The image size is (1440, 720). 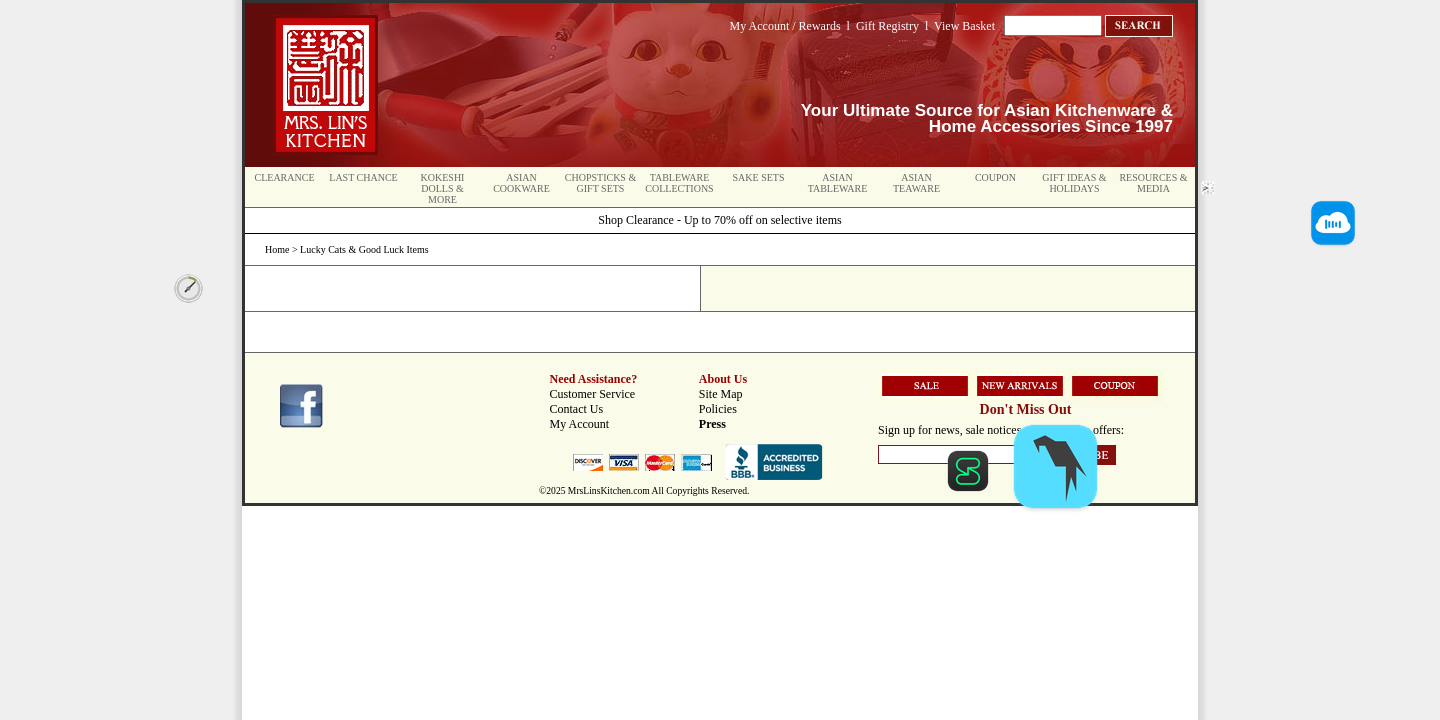 I want to click on launch the Parrot OS application, so click(x=1055, y=466).